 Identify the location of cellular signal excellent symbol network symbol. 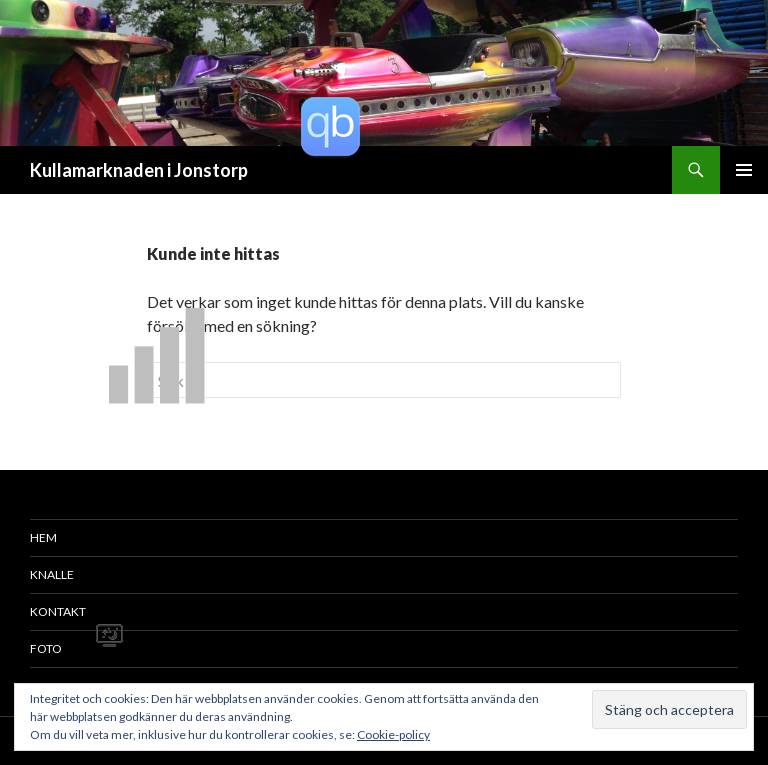
(160, 359).